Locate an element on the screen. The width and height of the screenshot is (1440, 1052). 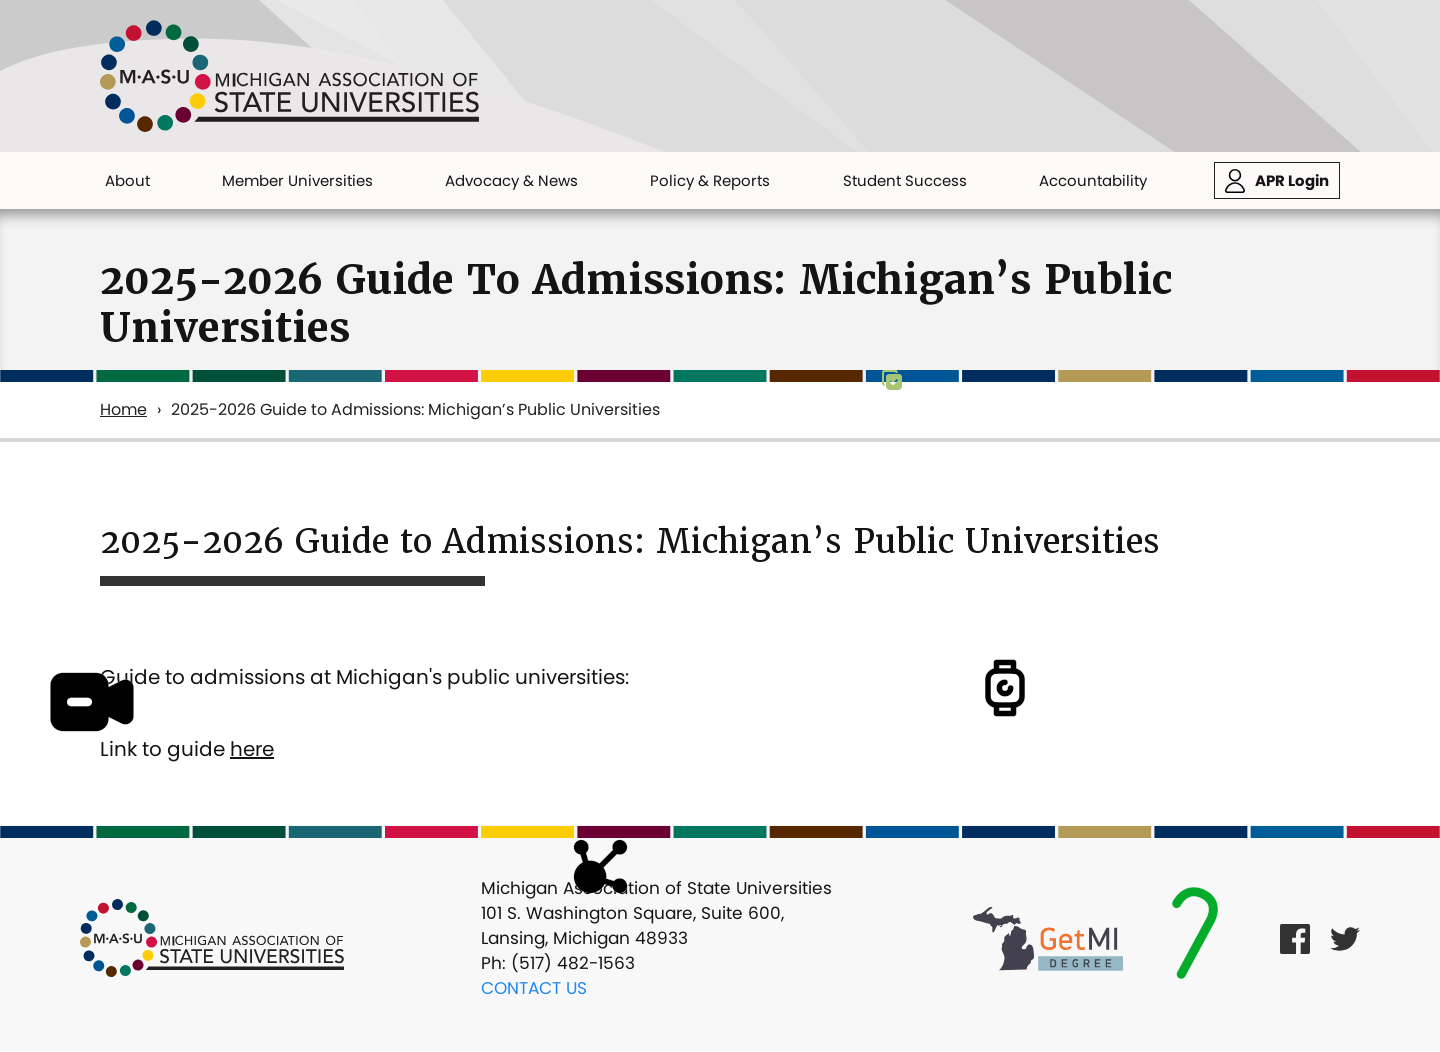
content copied to clipboard successfully is located at coordinates (892, 380).